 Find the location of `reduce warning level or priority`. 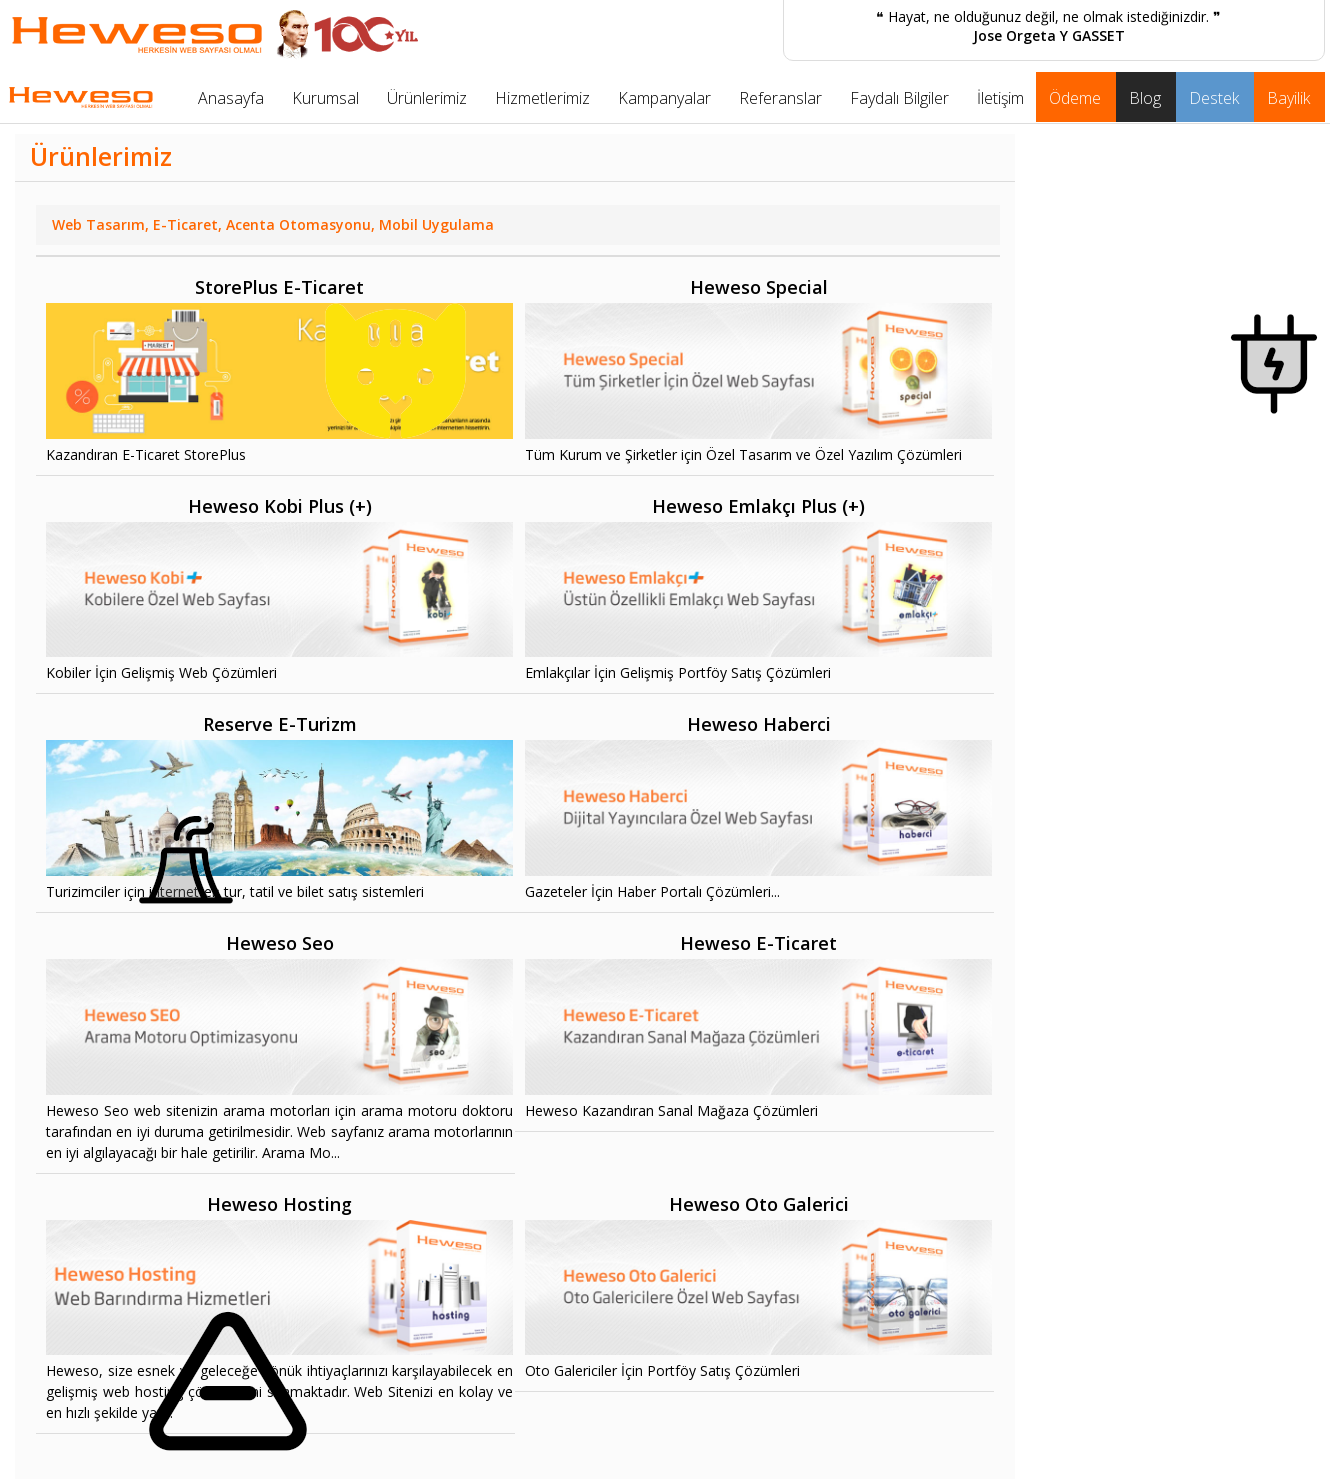

reduce warning level or priority is located at coordinates (228, 1386).